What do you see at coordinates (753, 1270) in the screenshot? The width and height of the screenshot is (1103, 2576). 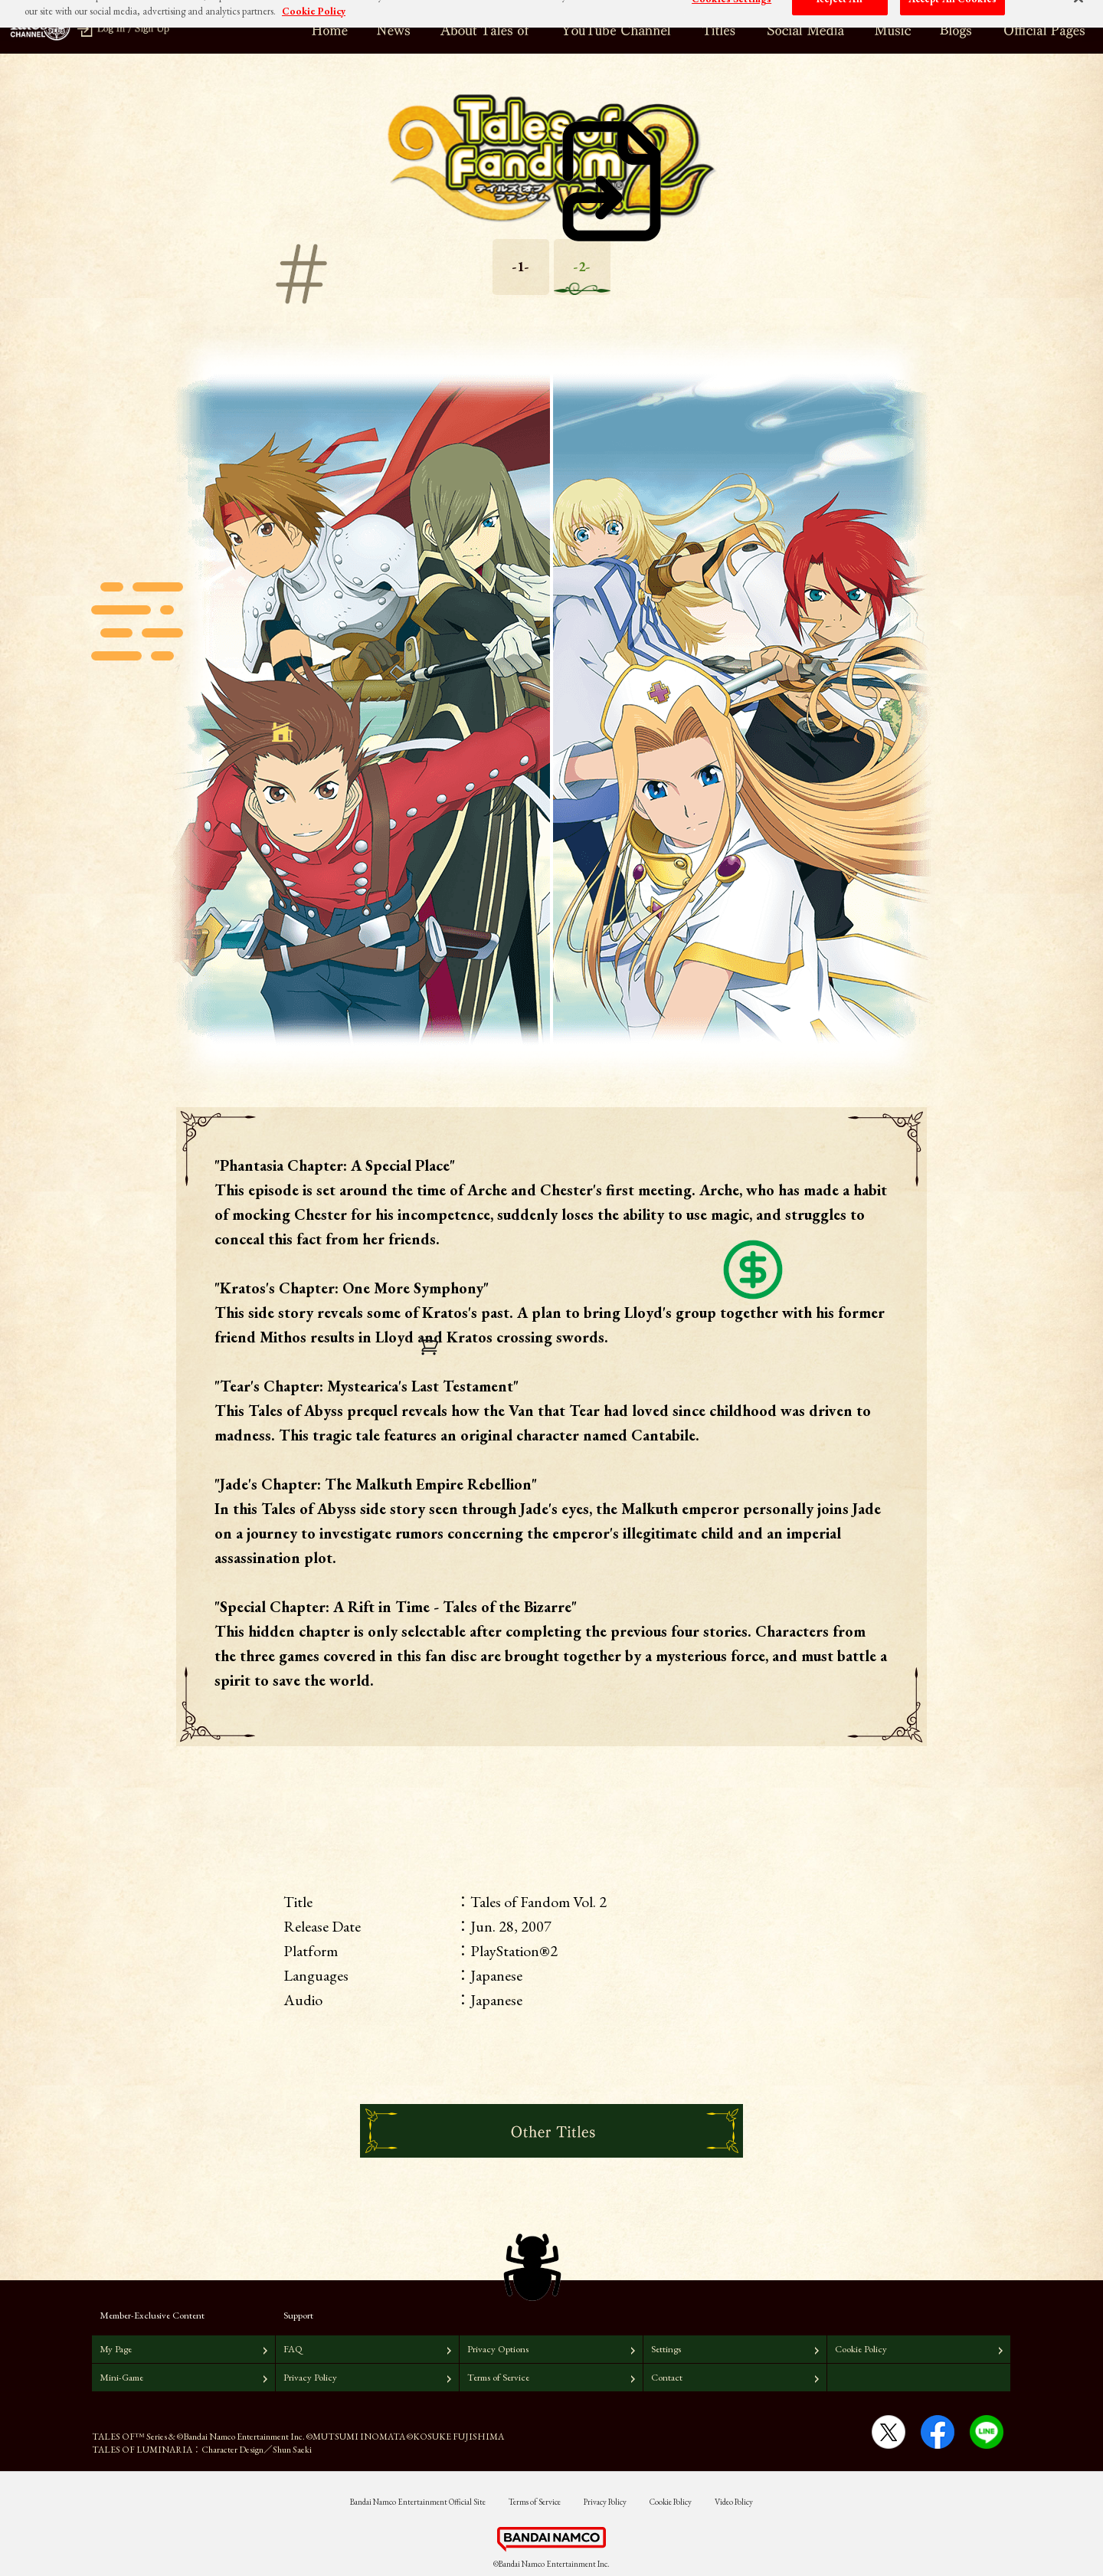 I see `view account balance or payment options` at bounding box center [753, 1270].